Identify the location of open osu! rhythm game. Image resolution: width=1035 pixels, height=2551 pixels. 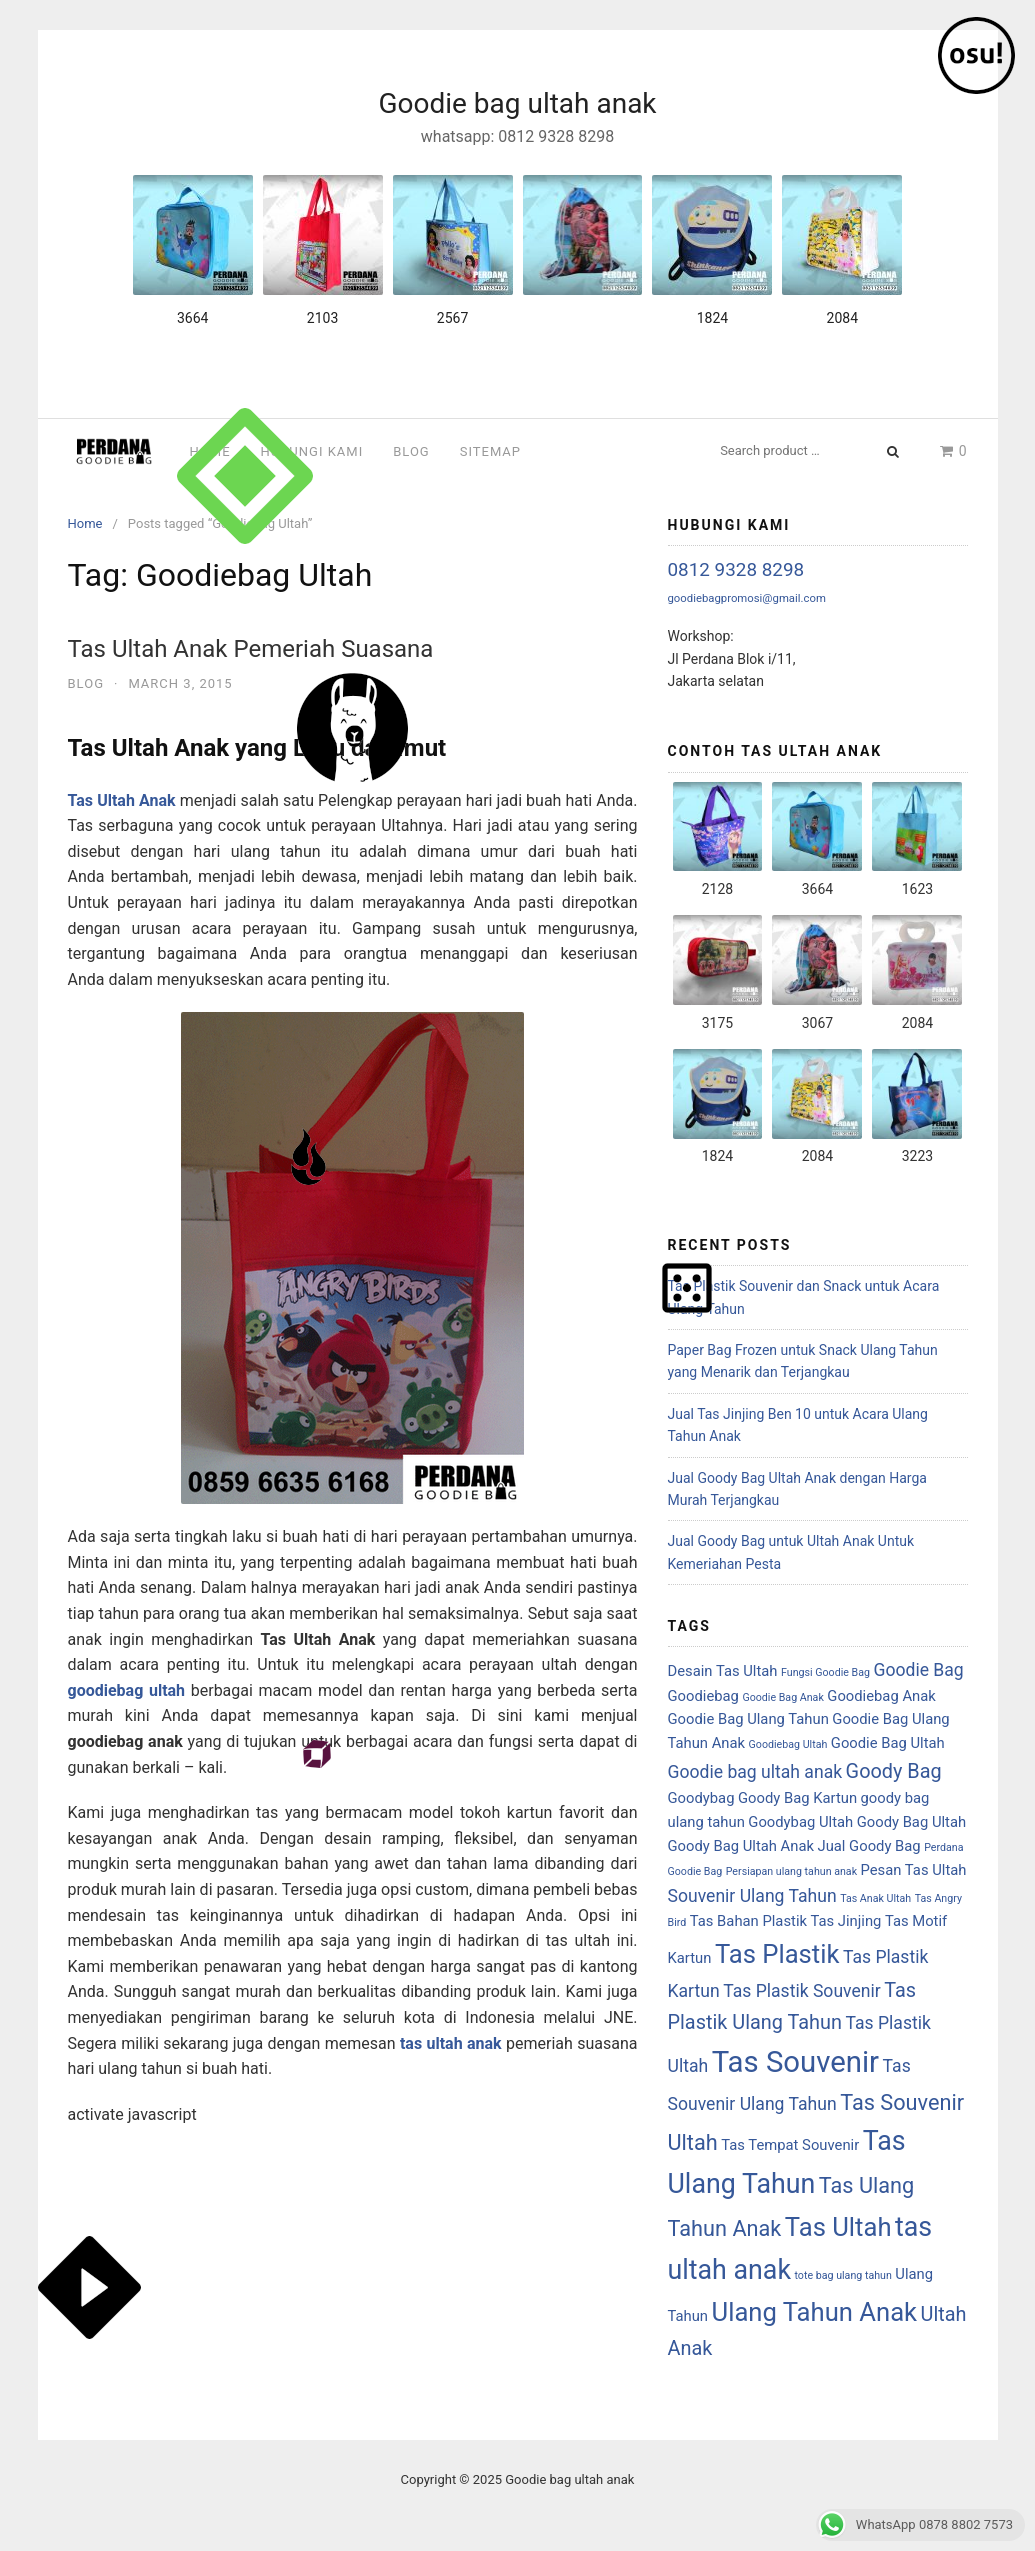
(976, 55).